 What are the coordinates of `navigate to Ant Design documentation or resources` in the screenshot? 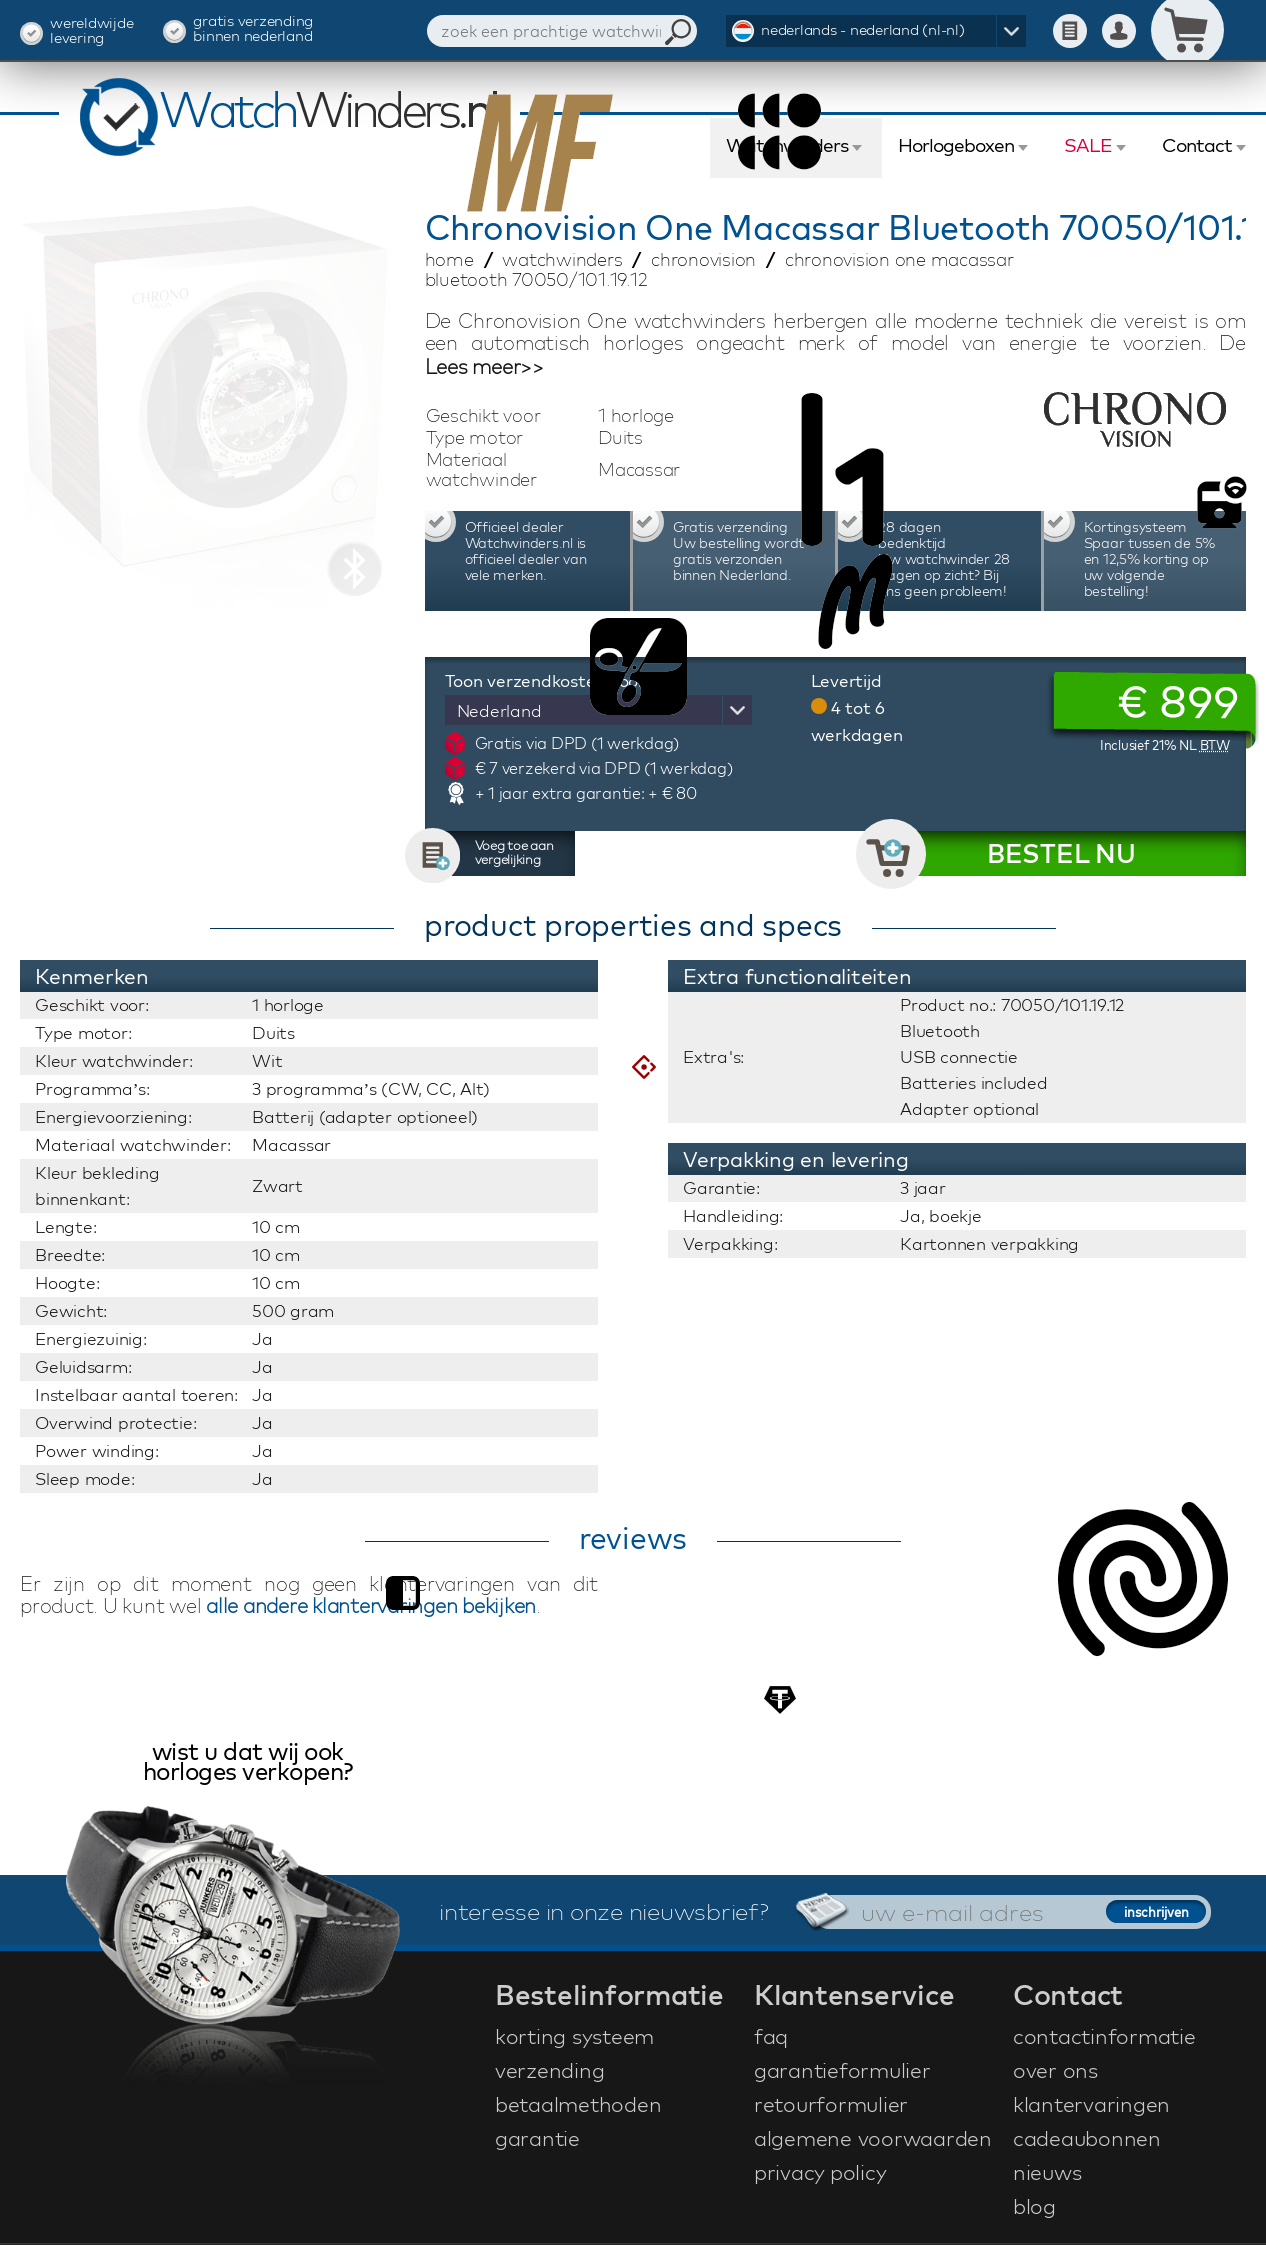 It's located at (644, 1067).